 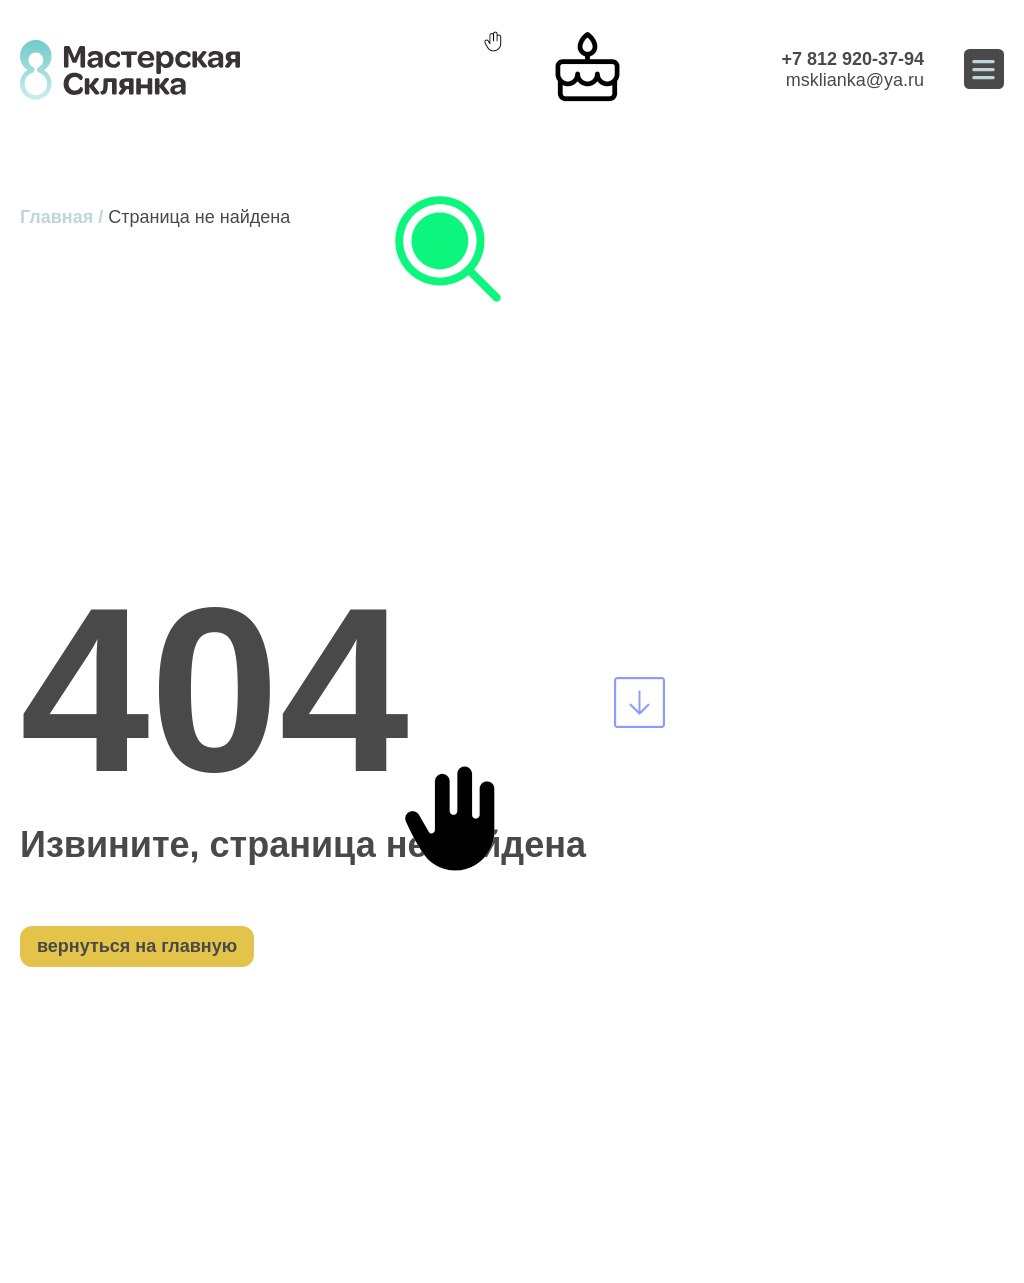 I want to click on stop or pause an action, so click(x=493, y=41).